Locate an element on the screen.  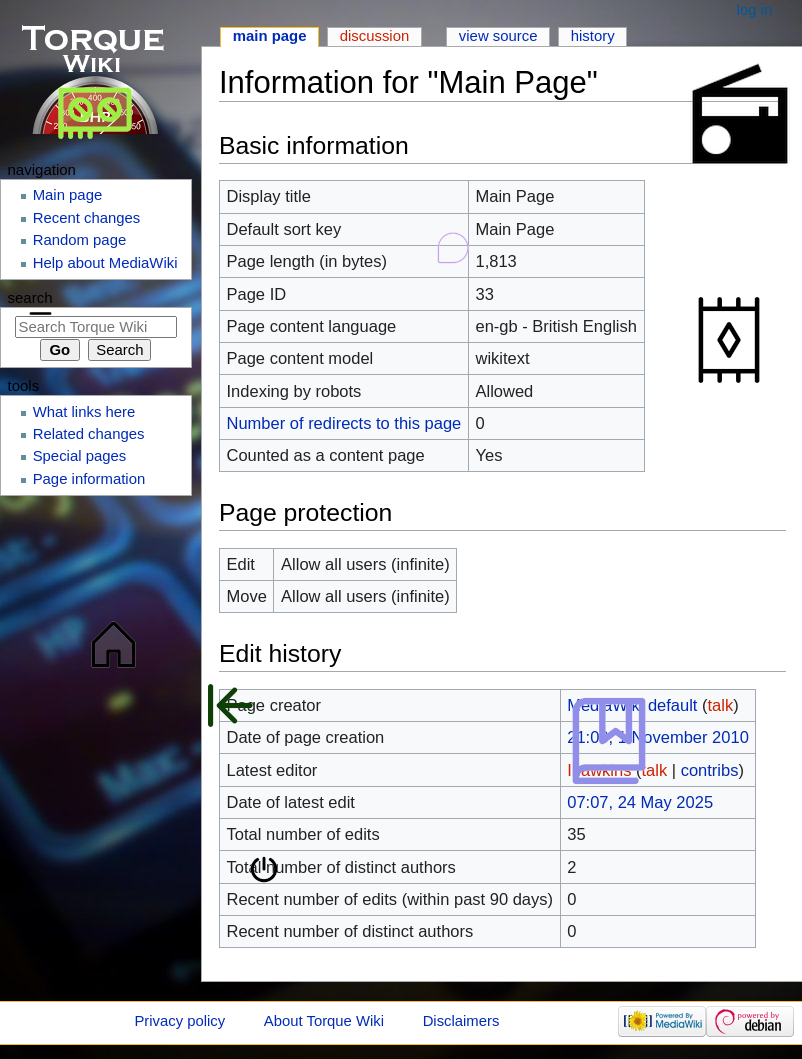
navigate to home screen is located at coordinates (113, 645).